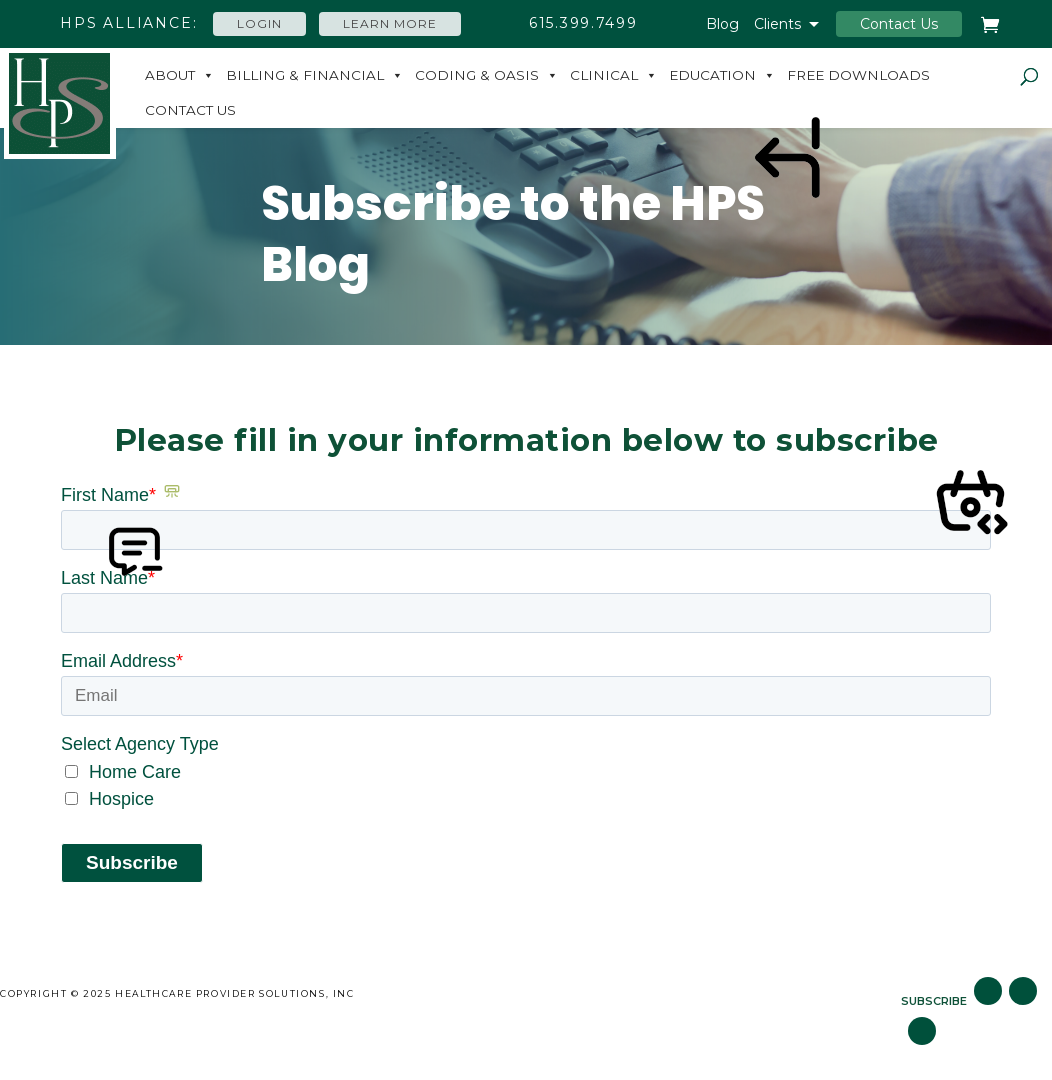  Describe the element at coordinates (970, 500) in the screenshot. I see `access shopping cart API or developer settings` at that location.